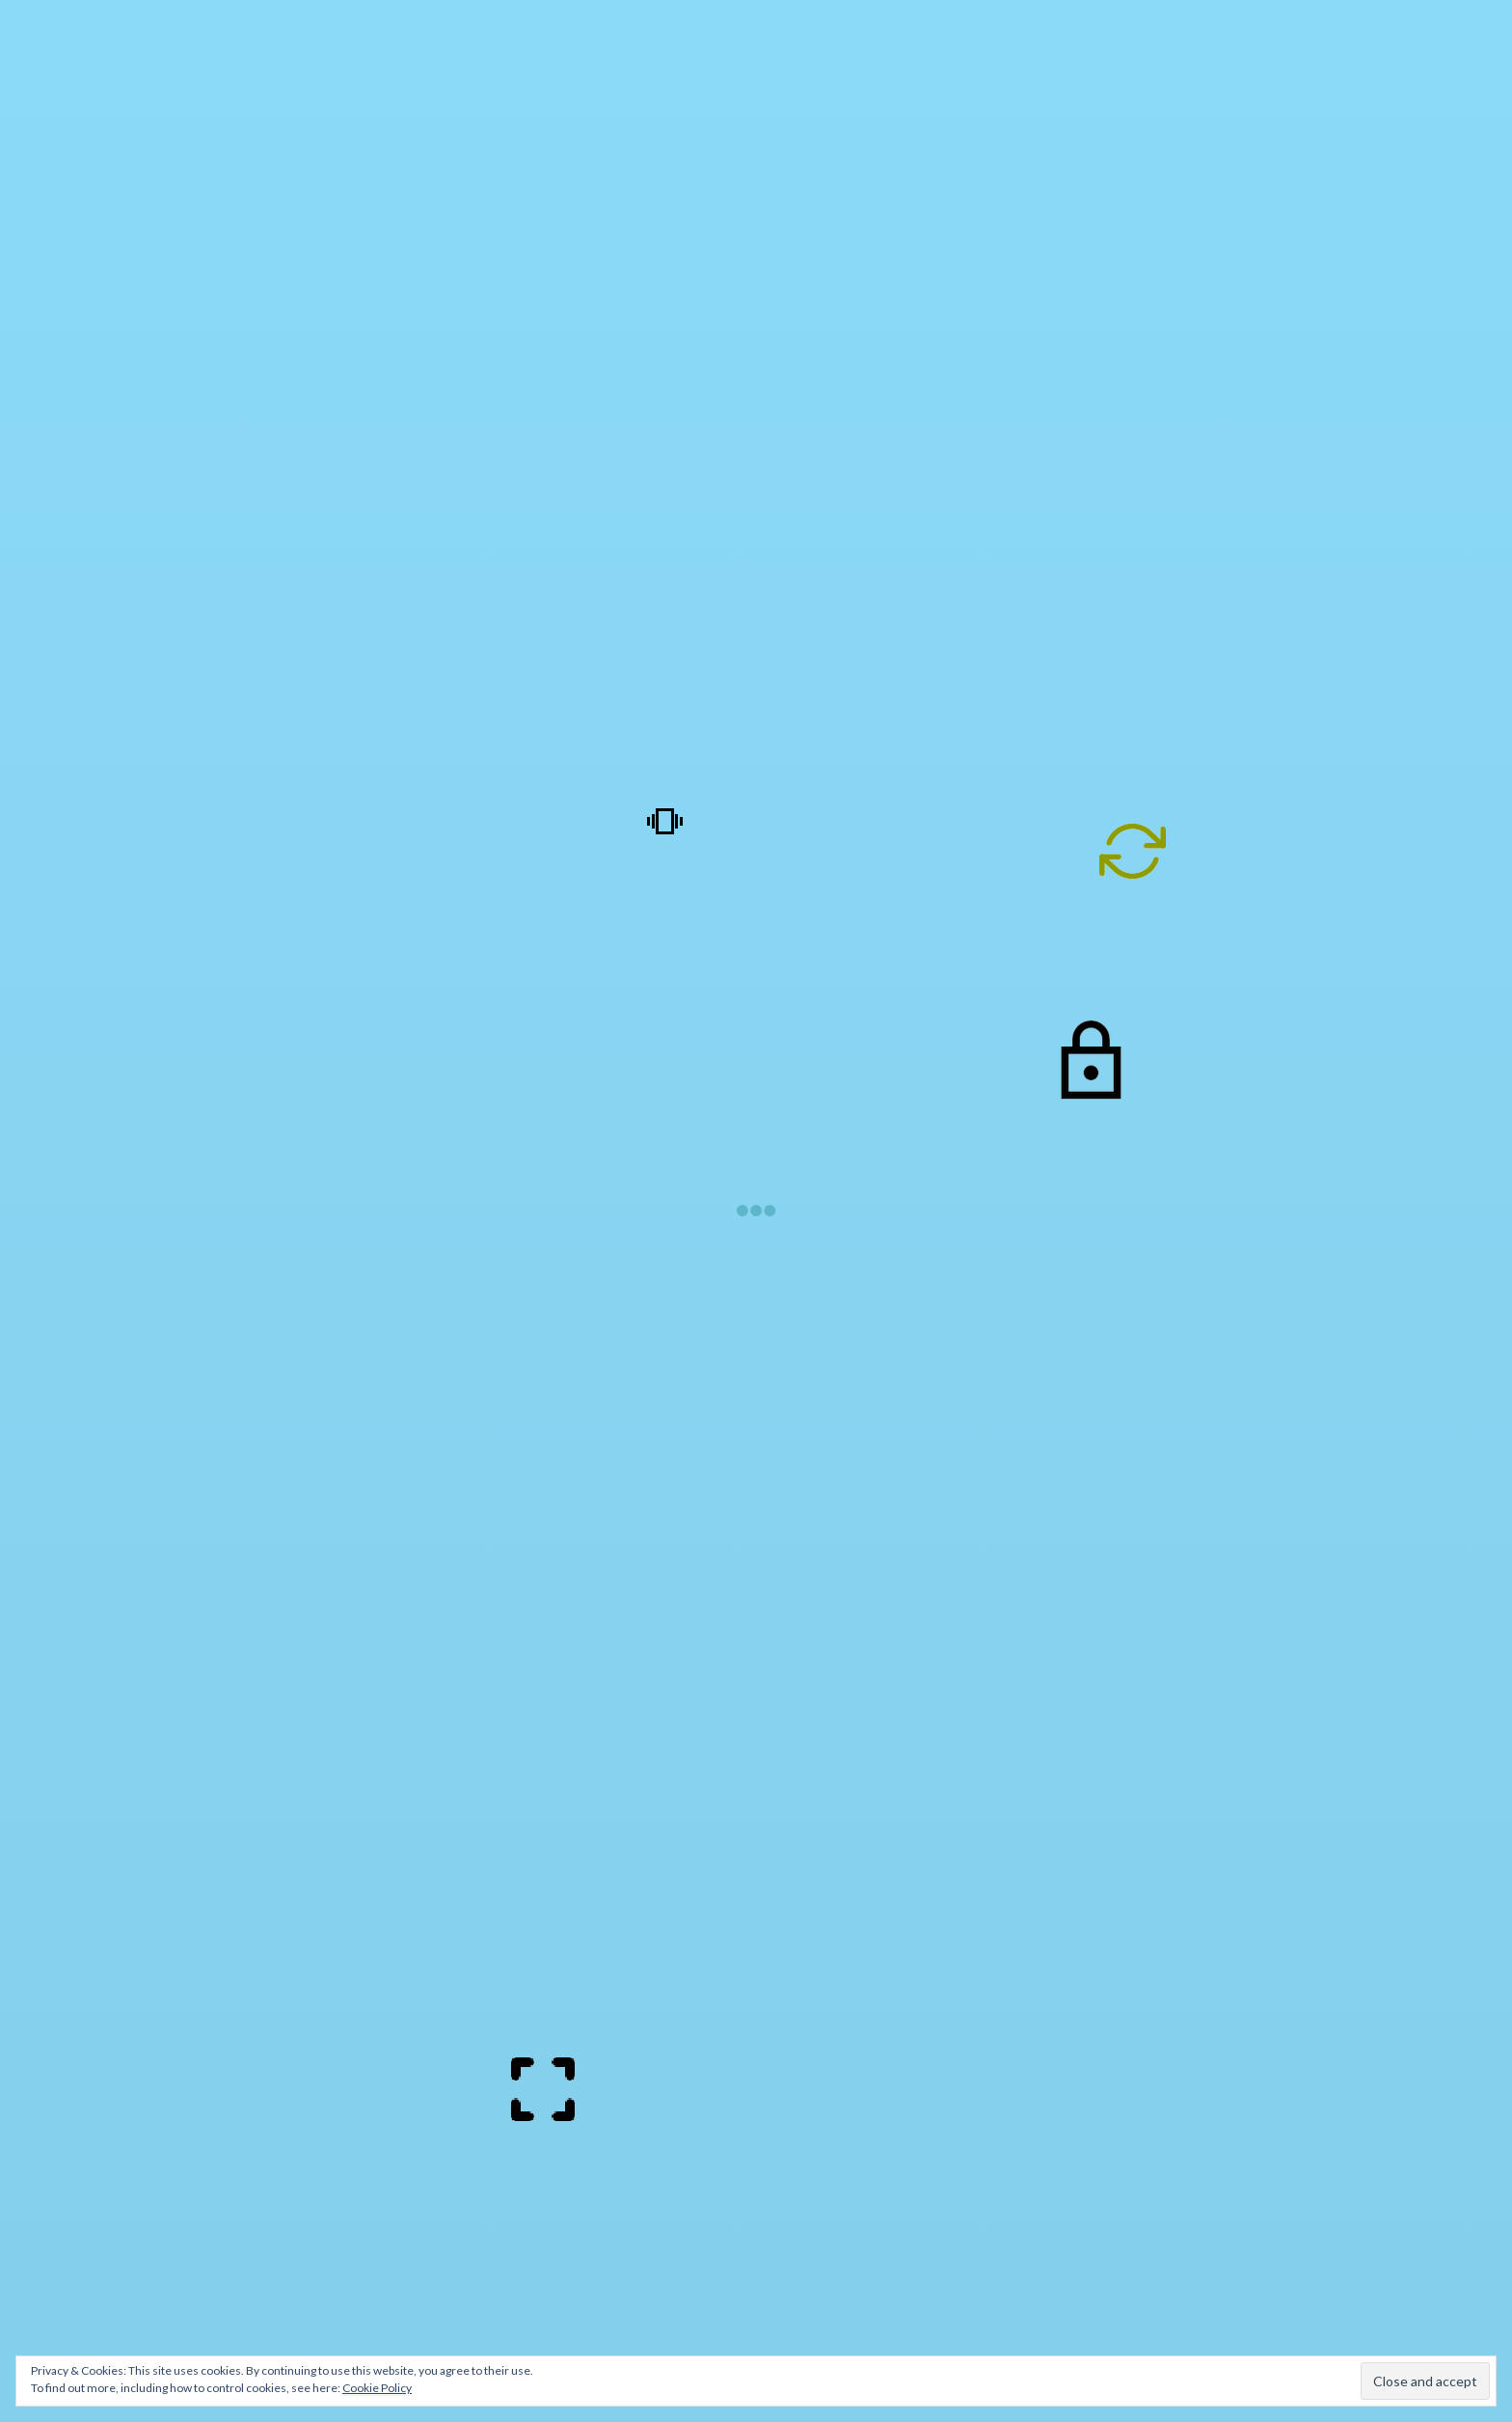 This screenshot has width=1512, height=2422. What do you see at coordinates (543, 2089) in the screenshot?
I see `expand to fullscreen mode` at bounding box center [543, 2089].